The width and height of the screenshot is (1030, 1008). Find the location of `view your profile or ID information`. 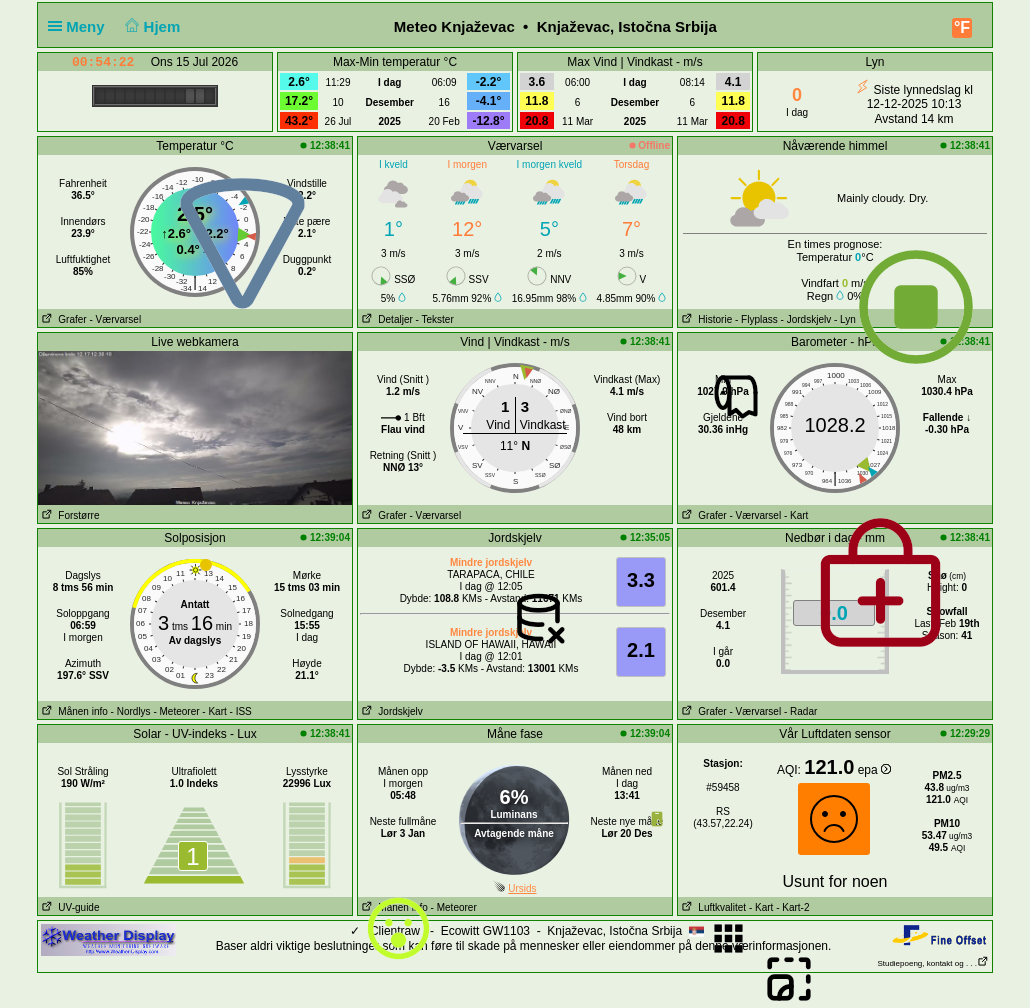

view your profile or ID information is located at coordinates (657, 819).